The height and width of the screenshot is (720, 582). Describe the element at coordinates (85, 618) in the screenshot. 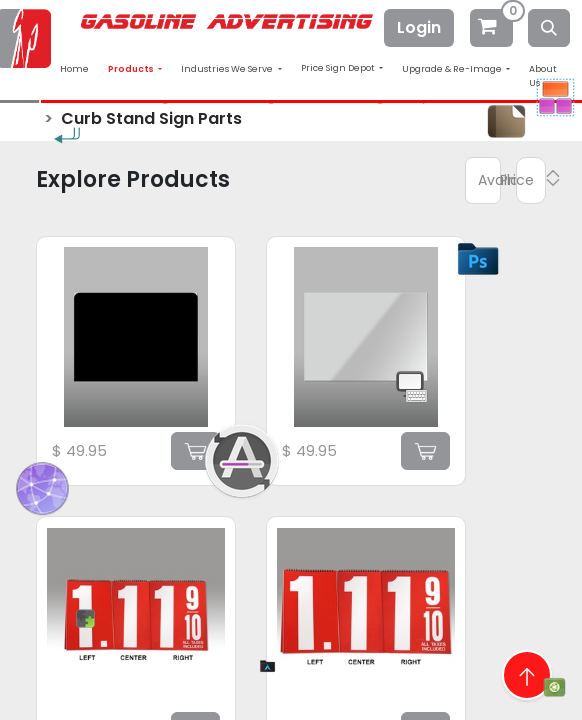

I see `open browser extensions manager` at that location.